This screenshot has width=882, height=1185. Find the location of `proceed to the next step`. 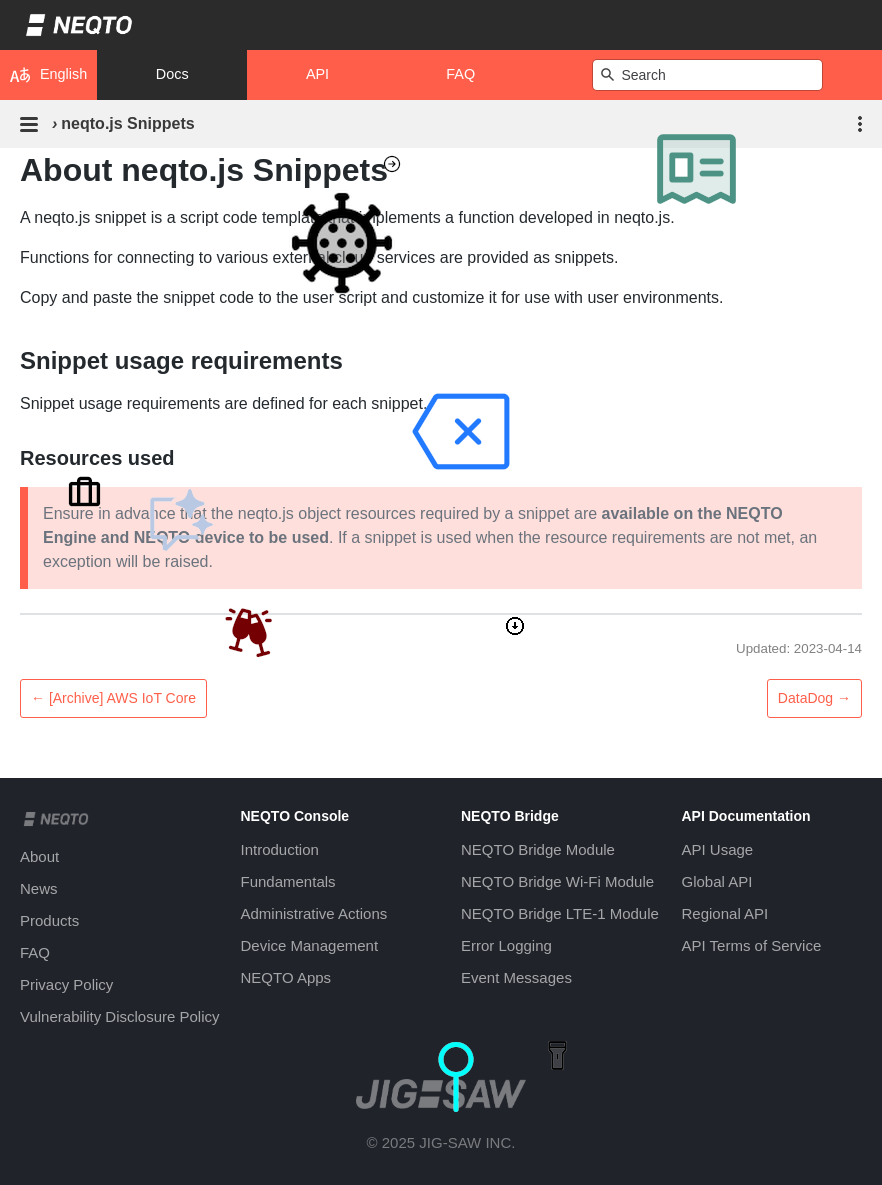

proceed to the next step is located at coordinates (392, 164).